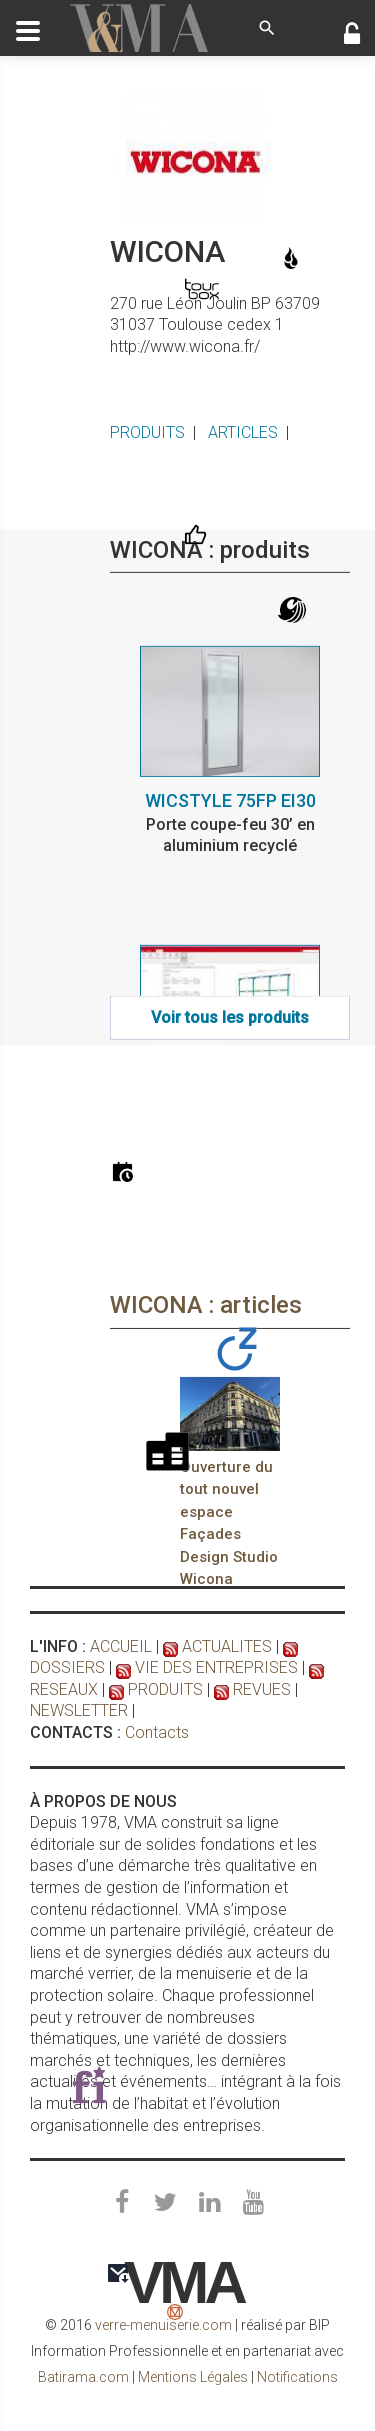 The height and width of the screenshot is (2431, 375). I want to click on view scheduled events or appointments, so click(122, 1172).